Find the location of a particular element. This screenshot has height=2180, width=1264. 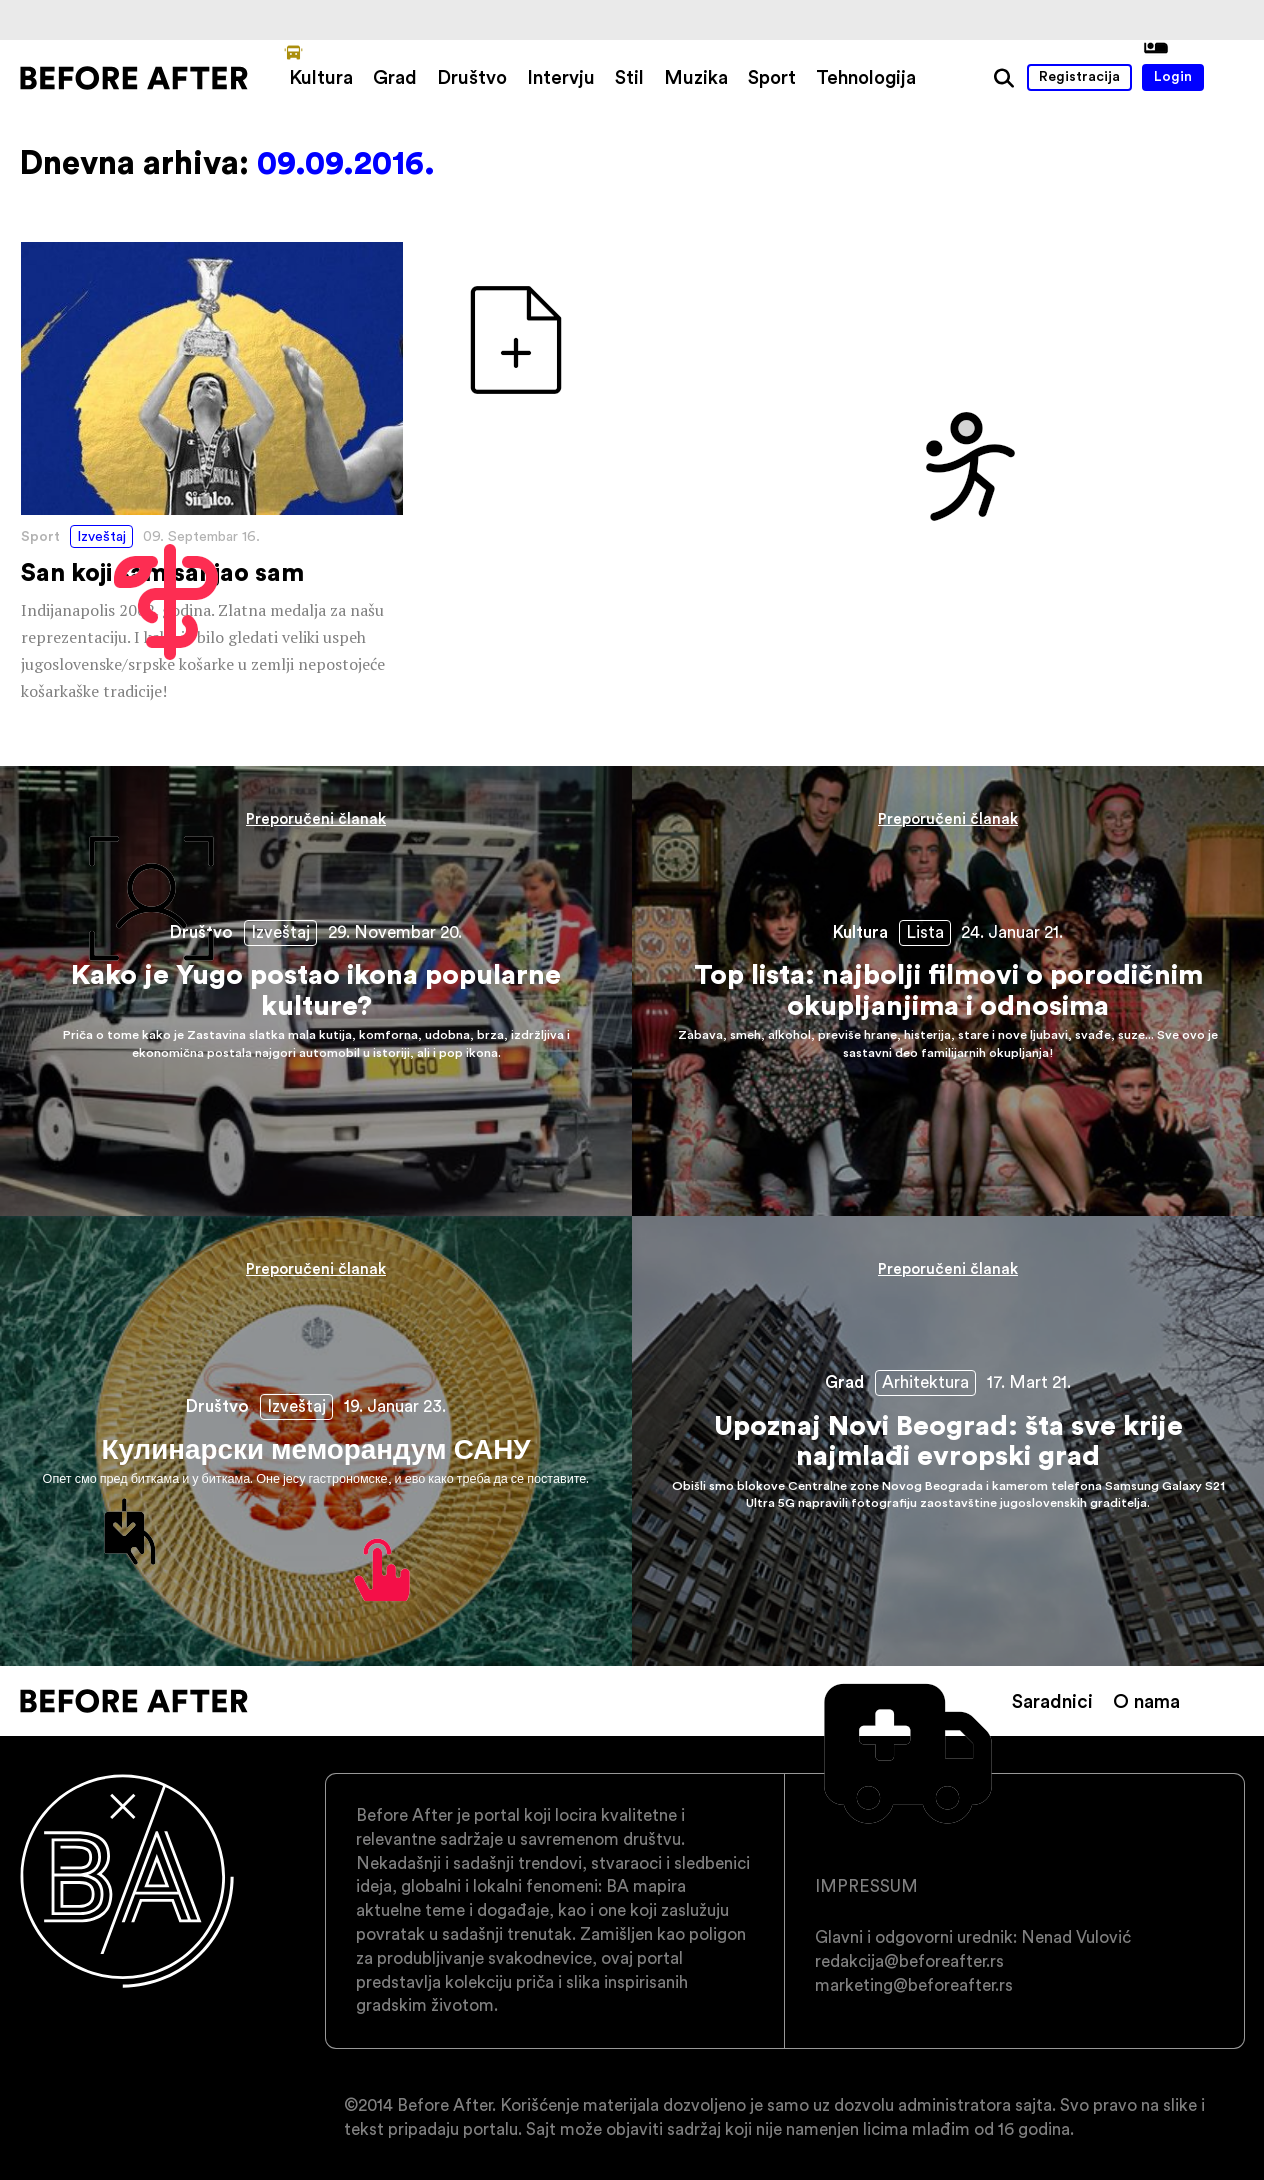

view public transit options is located at coordinates (293, 52).